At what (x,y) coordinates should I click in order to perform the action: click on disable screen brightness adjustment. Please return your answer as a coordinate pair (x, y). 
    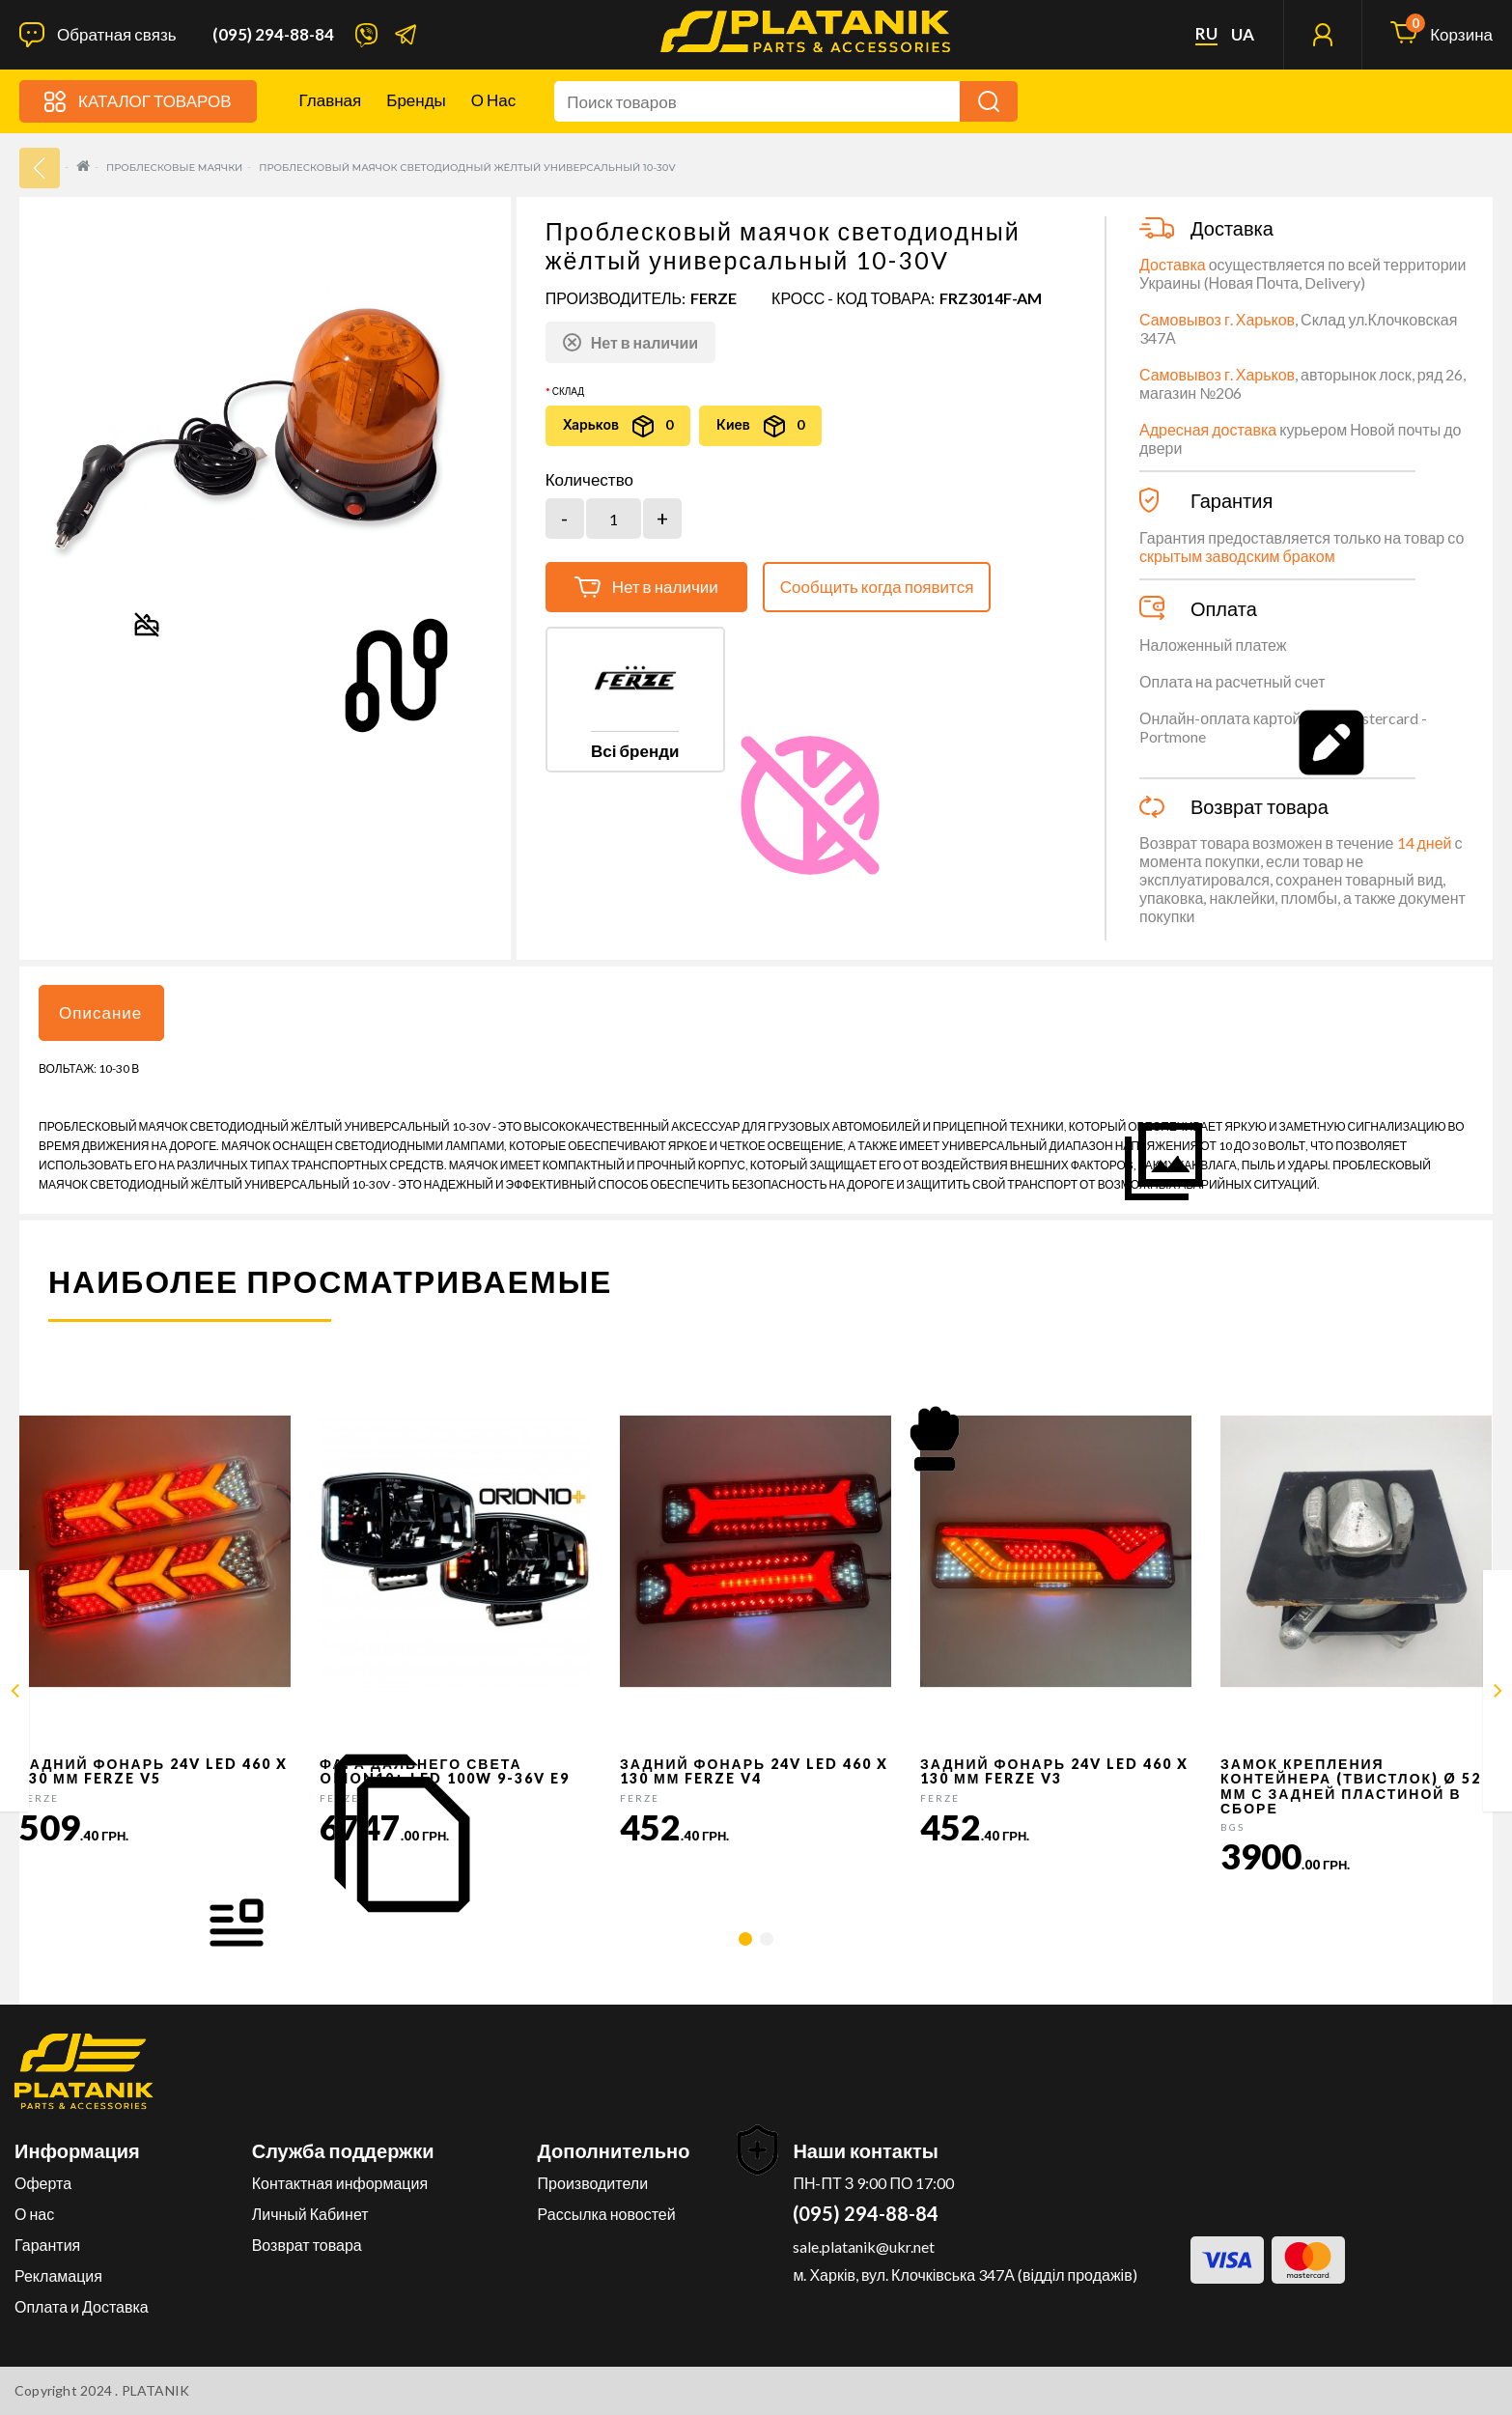
    Looking at the image, I should click on (810, 805).